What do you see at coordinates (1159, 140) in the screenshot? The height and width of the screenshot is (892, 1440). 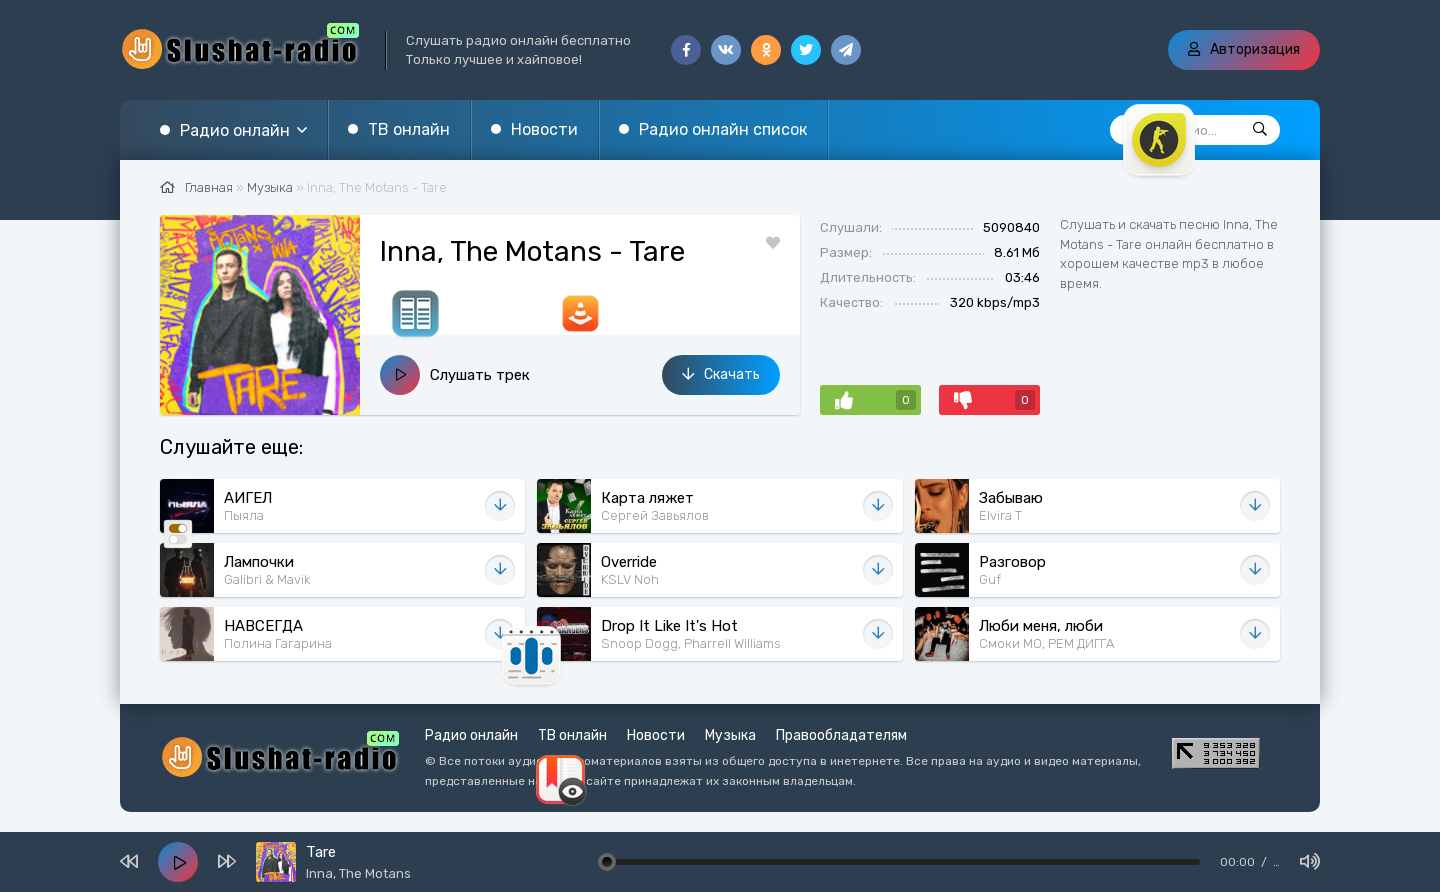 I see `launch counter-strike: condition zero` at bounding box center [1159, 140].